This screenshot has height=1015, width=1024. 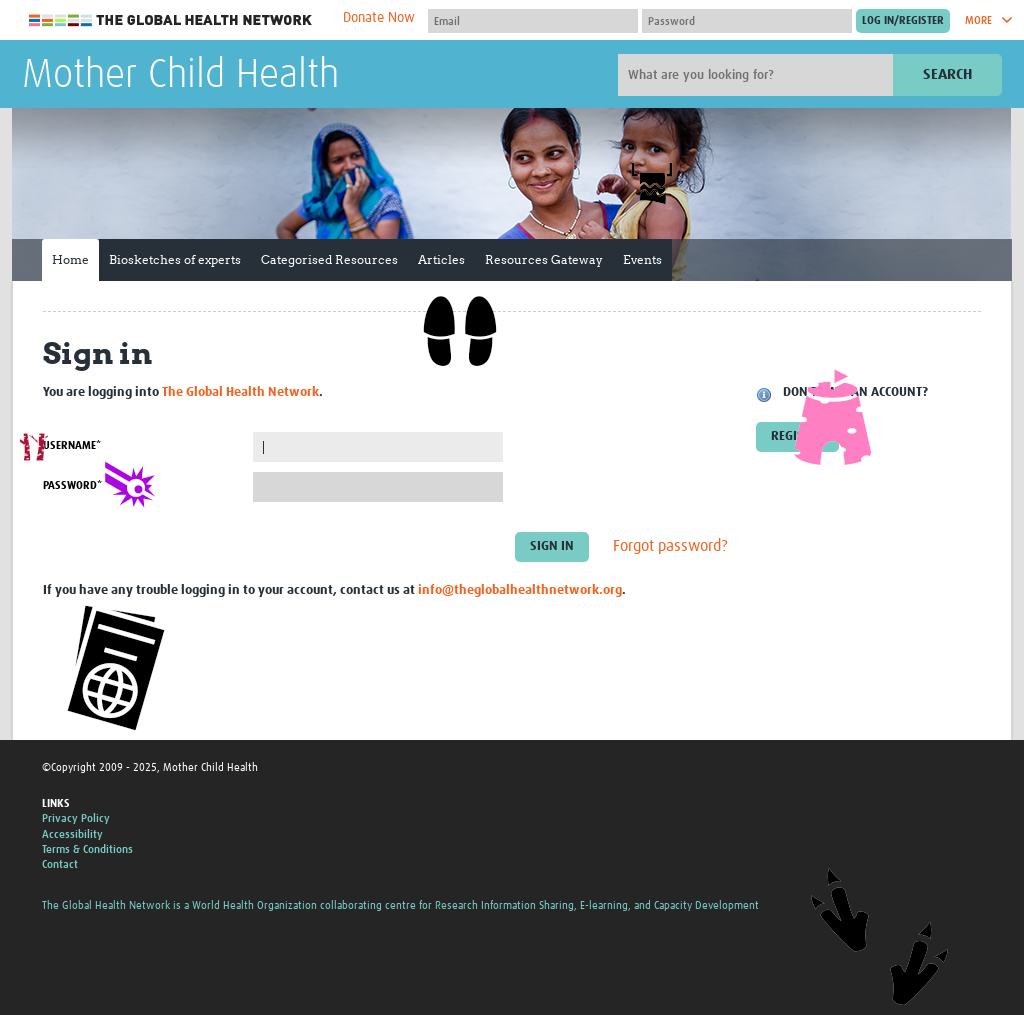 What do you see at coordinates (460, 330) in the screenshot?
I see `access comfort or relaxation settings` at bounding box center [460, 330].